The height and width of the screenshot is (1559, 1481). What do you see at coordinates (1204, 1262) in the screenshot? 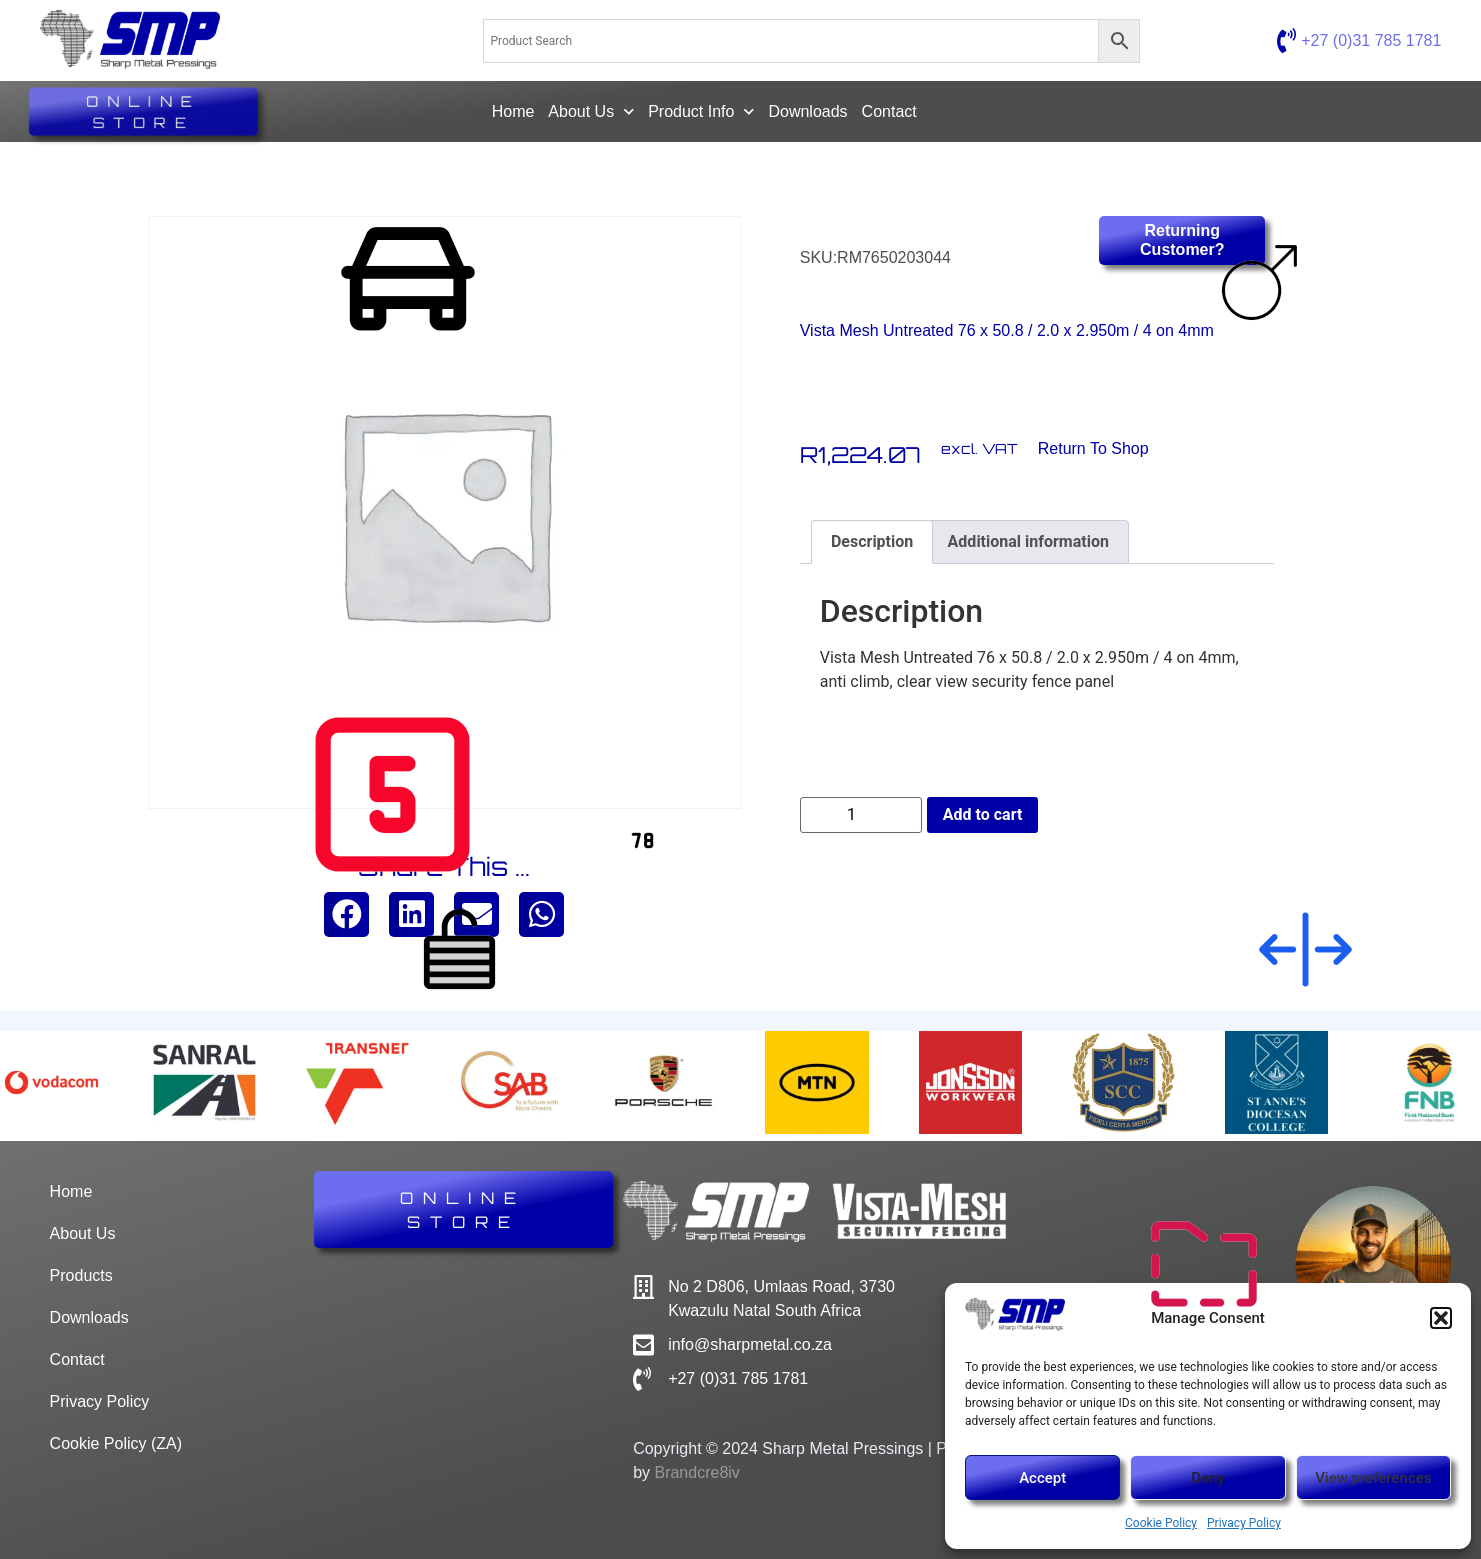
I see `create a new folder` at bounding box center [1204, 1262].